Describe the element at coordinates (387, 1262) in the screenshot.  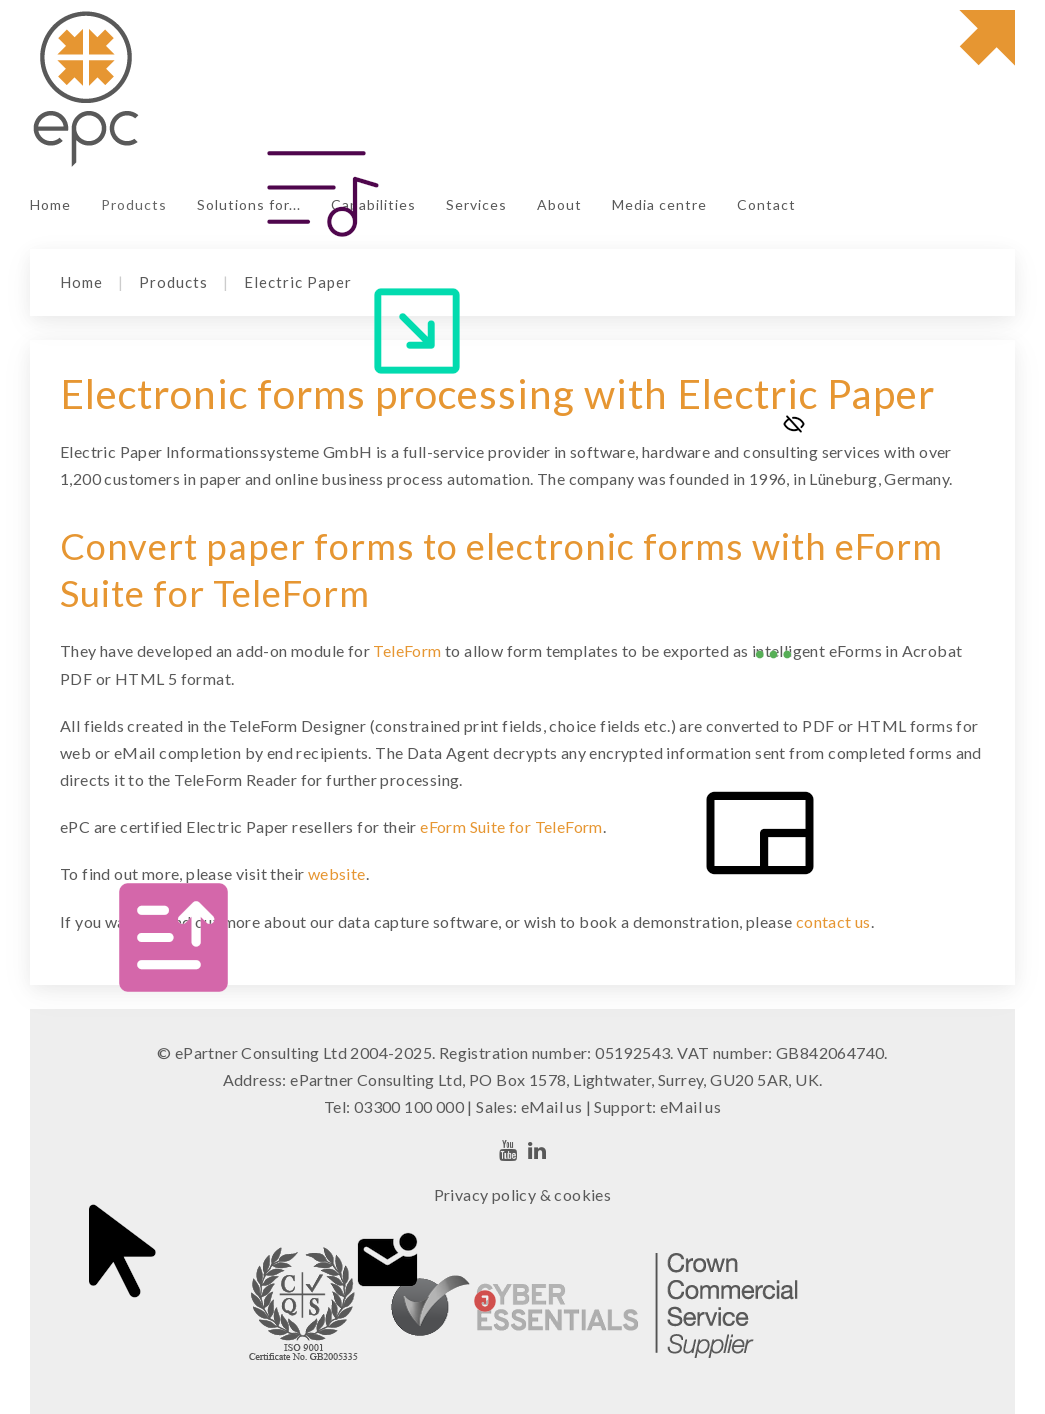
I see `indicates an unread email in your inbox` at that location.